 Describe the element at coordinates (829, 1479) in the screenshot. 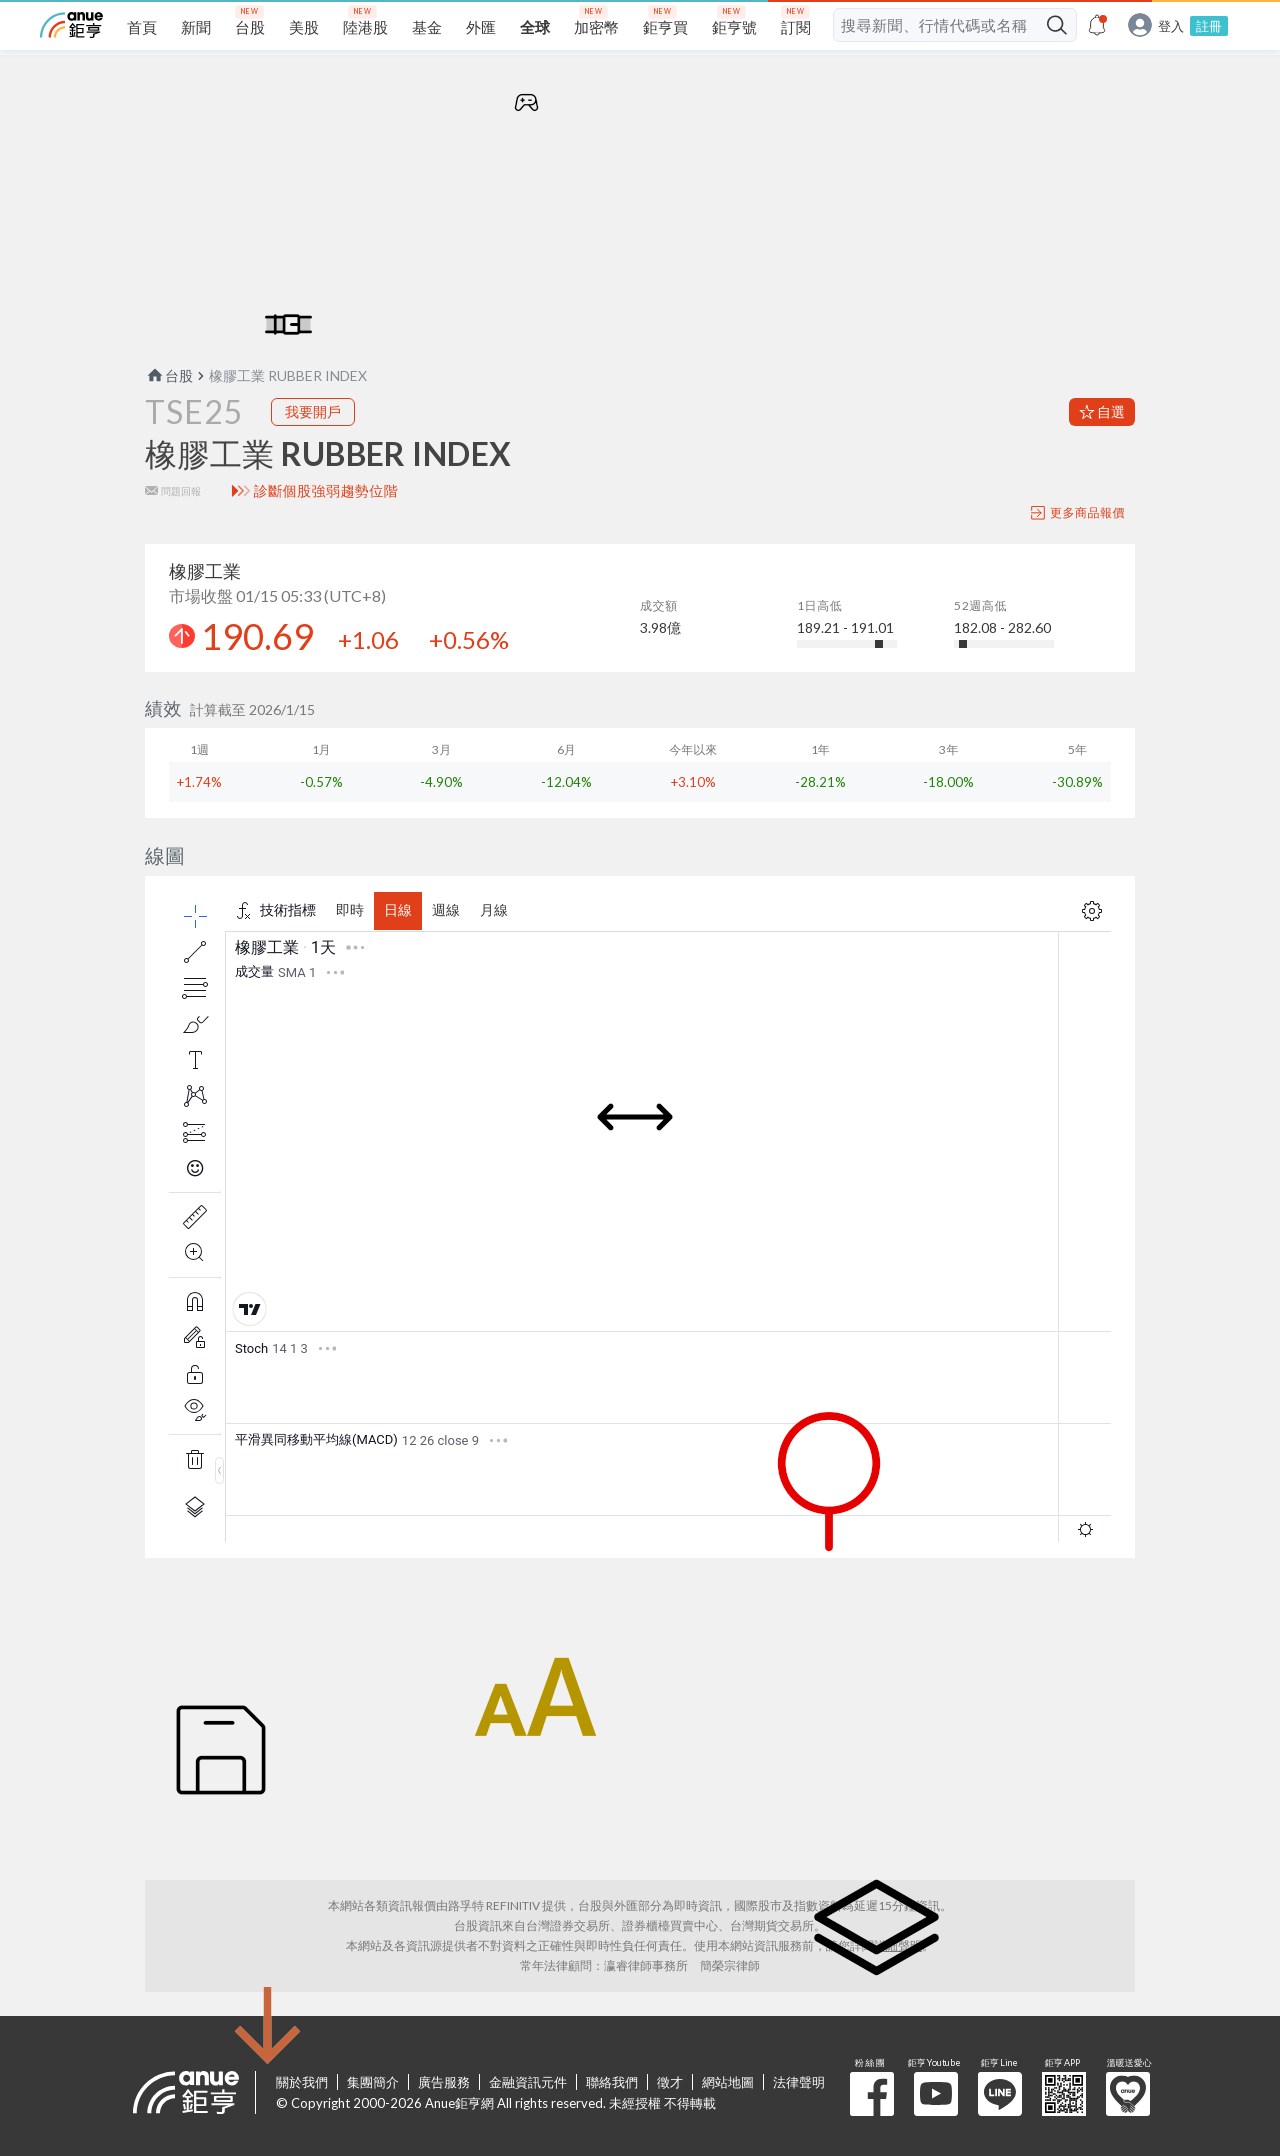

I see `select neuter or non-binary gender option` at that location.